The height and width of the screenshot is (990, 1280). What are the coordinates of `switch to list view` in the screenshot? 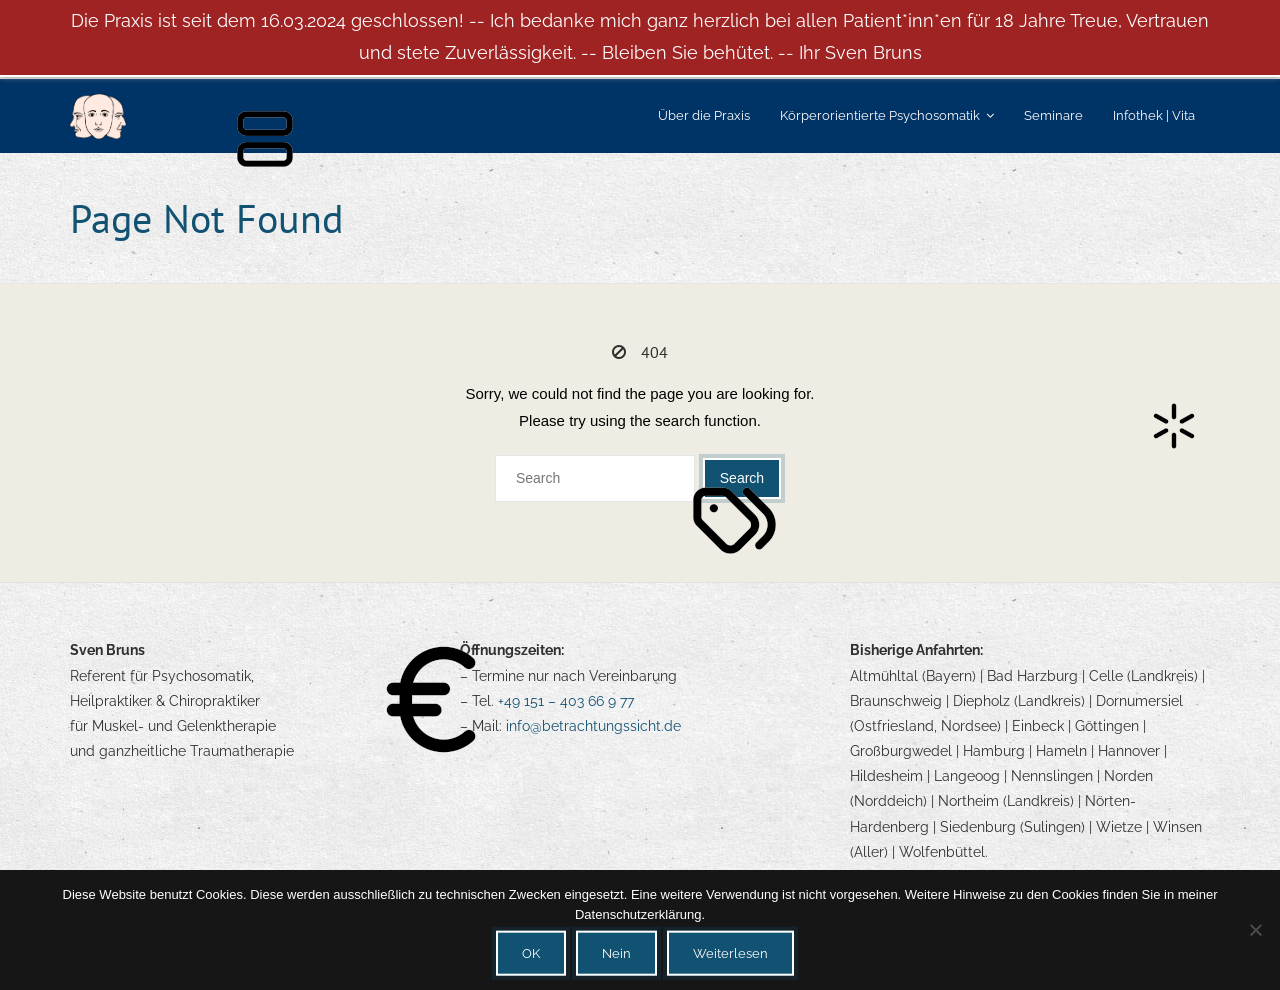 It's located at (265, 139).